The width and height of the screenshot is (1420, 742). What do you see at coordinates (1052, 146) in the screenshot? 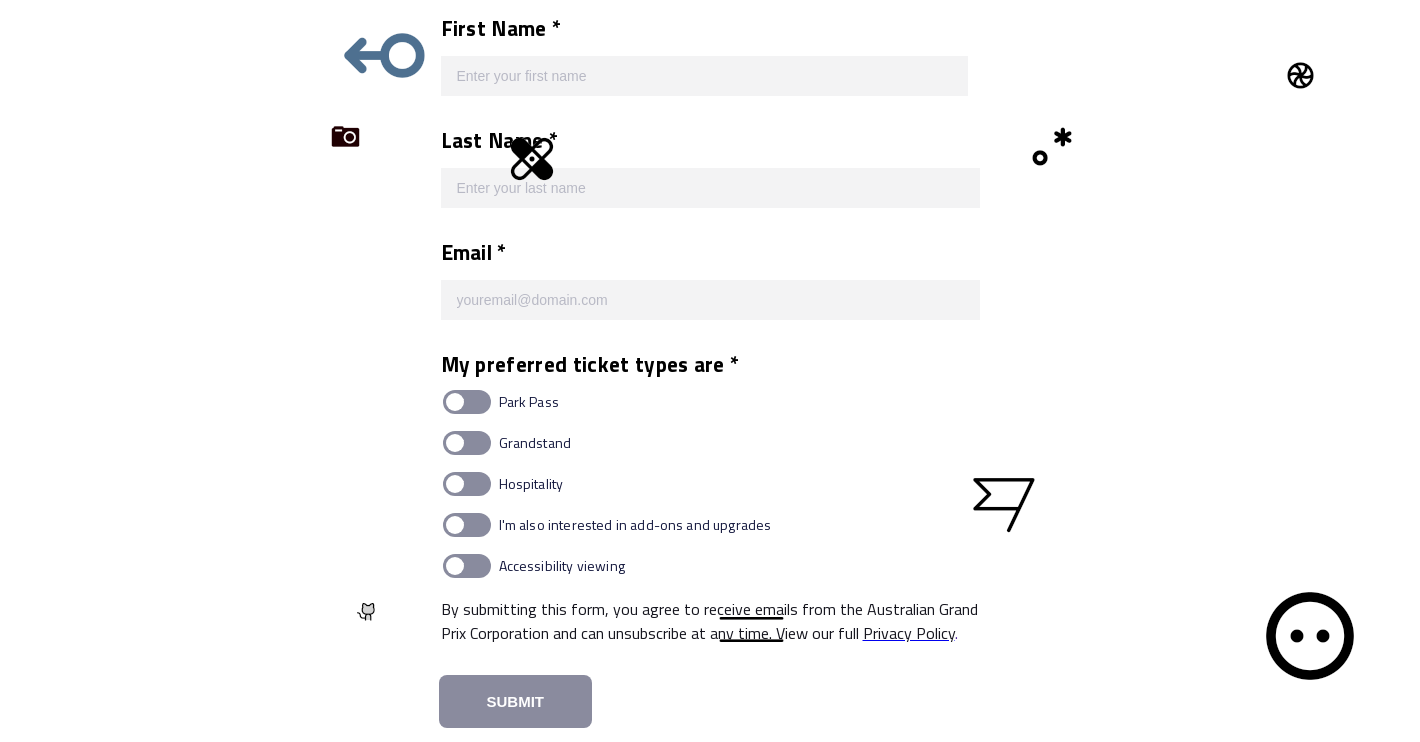
I see `toggle regular expression search mode` at bounding box center [1052, 146].